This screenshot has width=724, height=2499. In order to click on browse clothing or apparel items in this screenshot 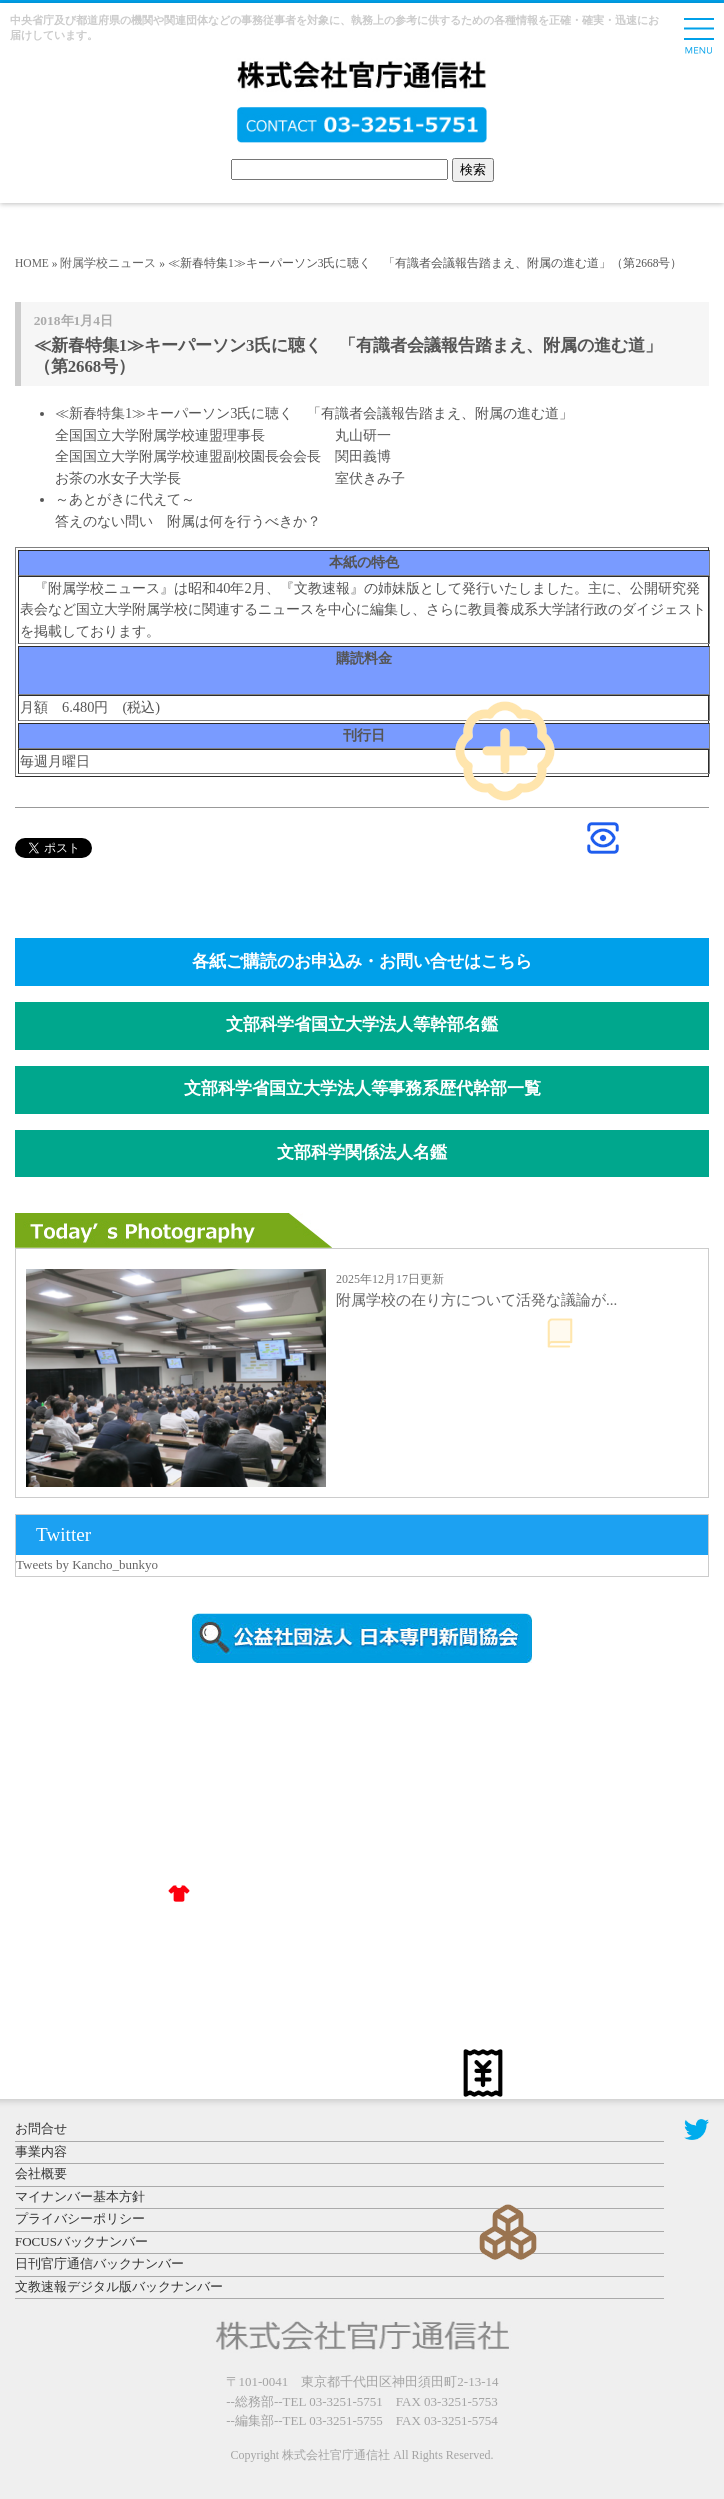, I will do `click(179, 1893)`.